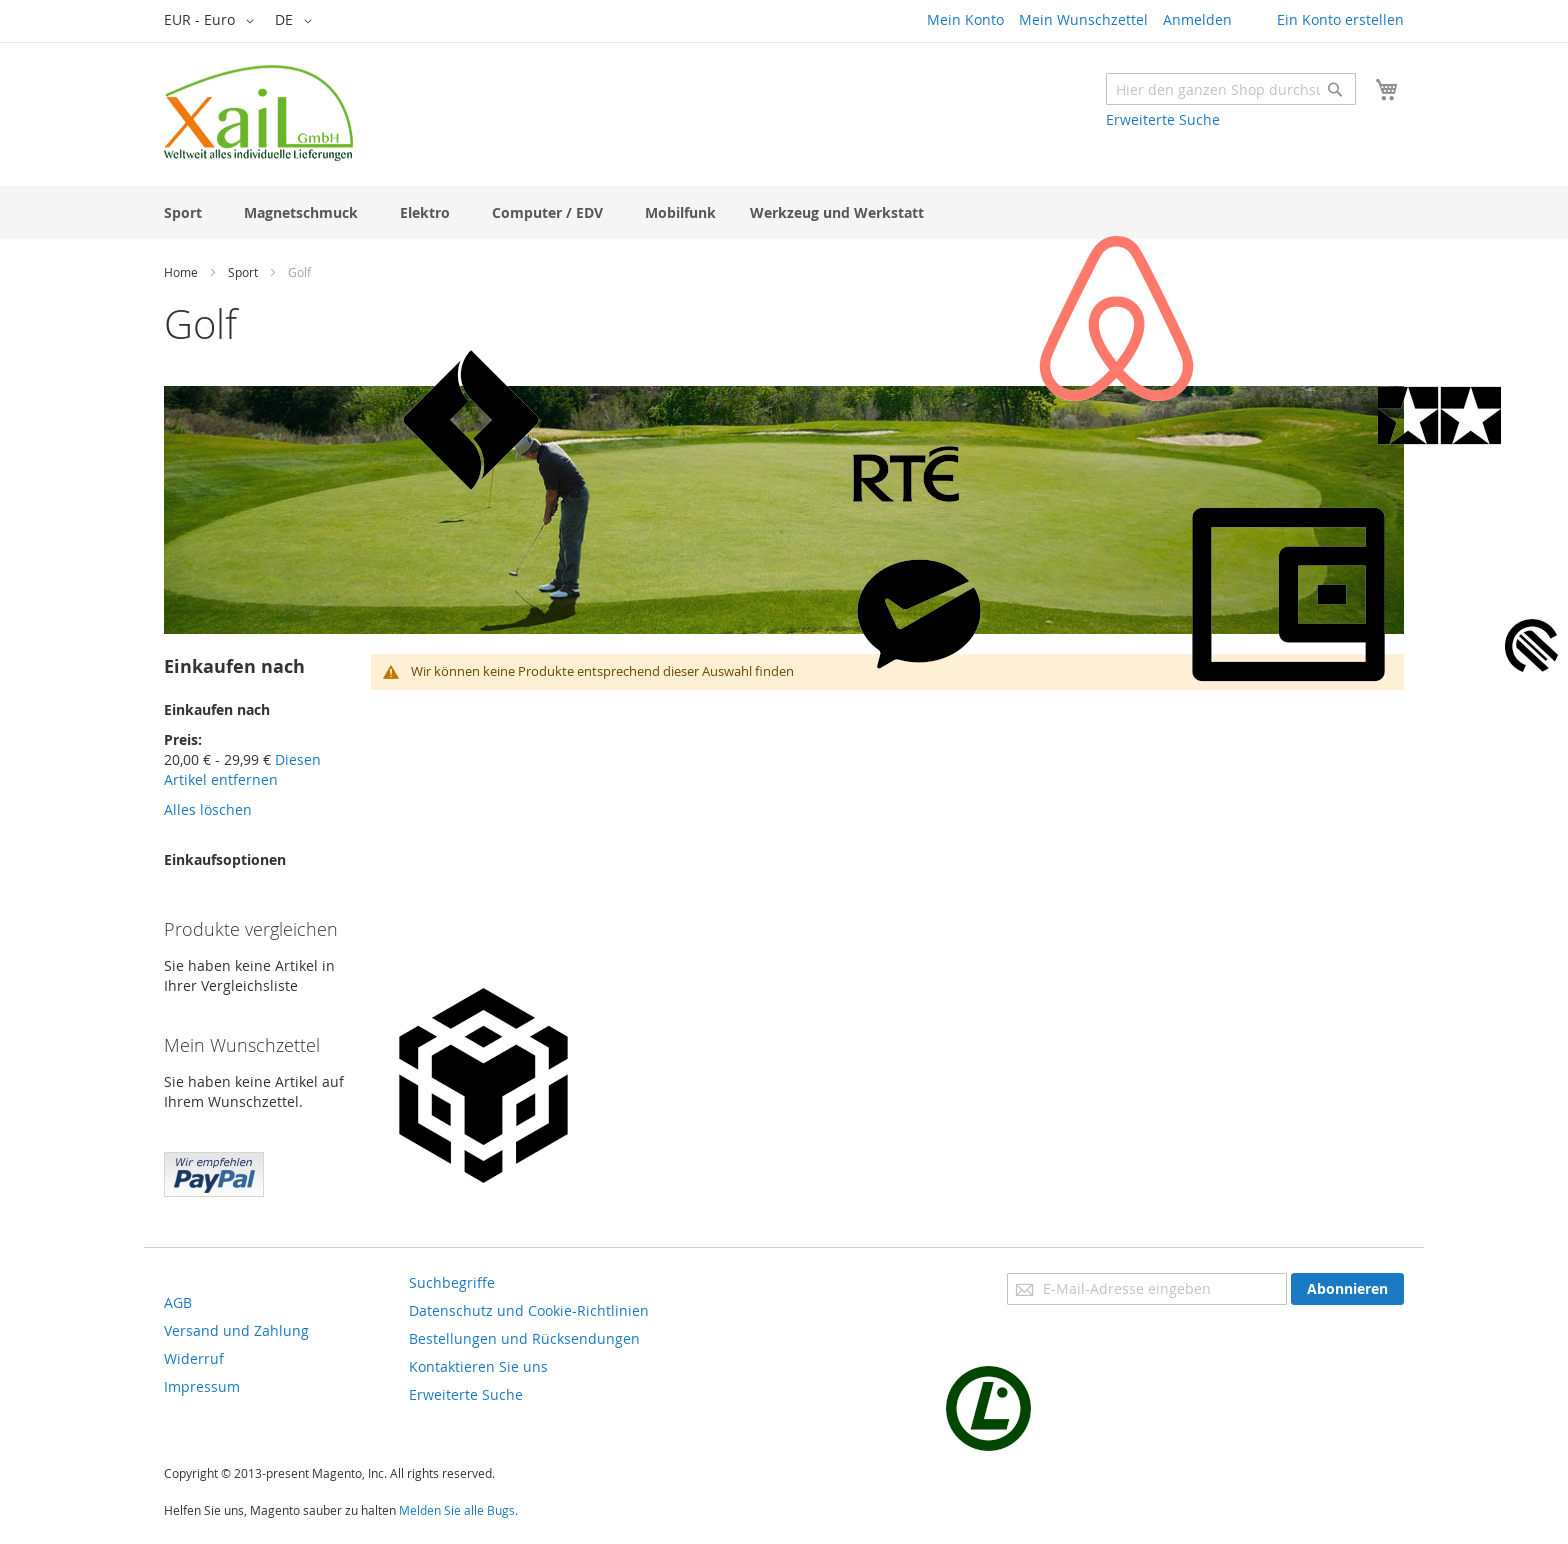 This screenshot has height=1544, width=1568. Describe the element at coordinates (919, 612) in the screenshot. I see `pay with wechat pay` at that location.